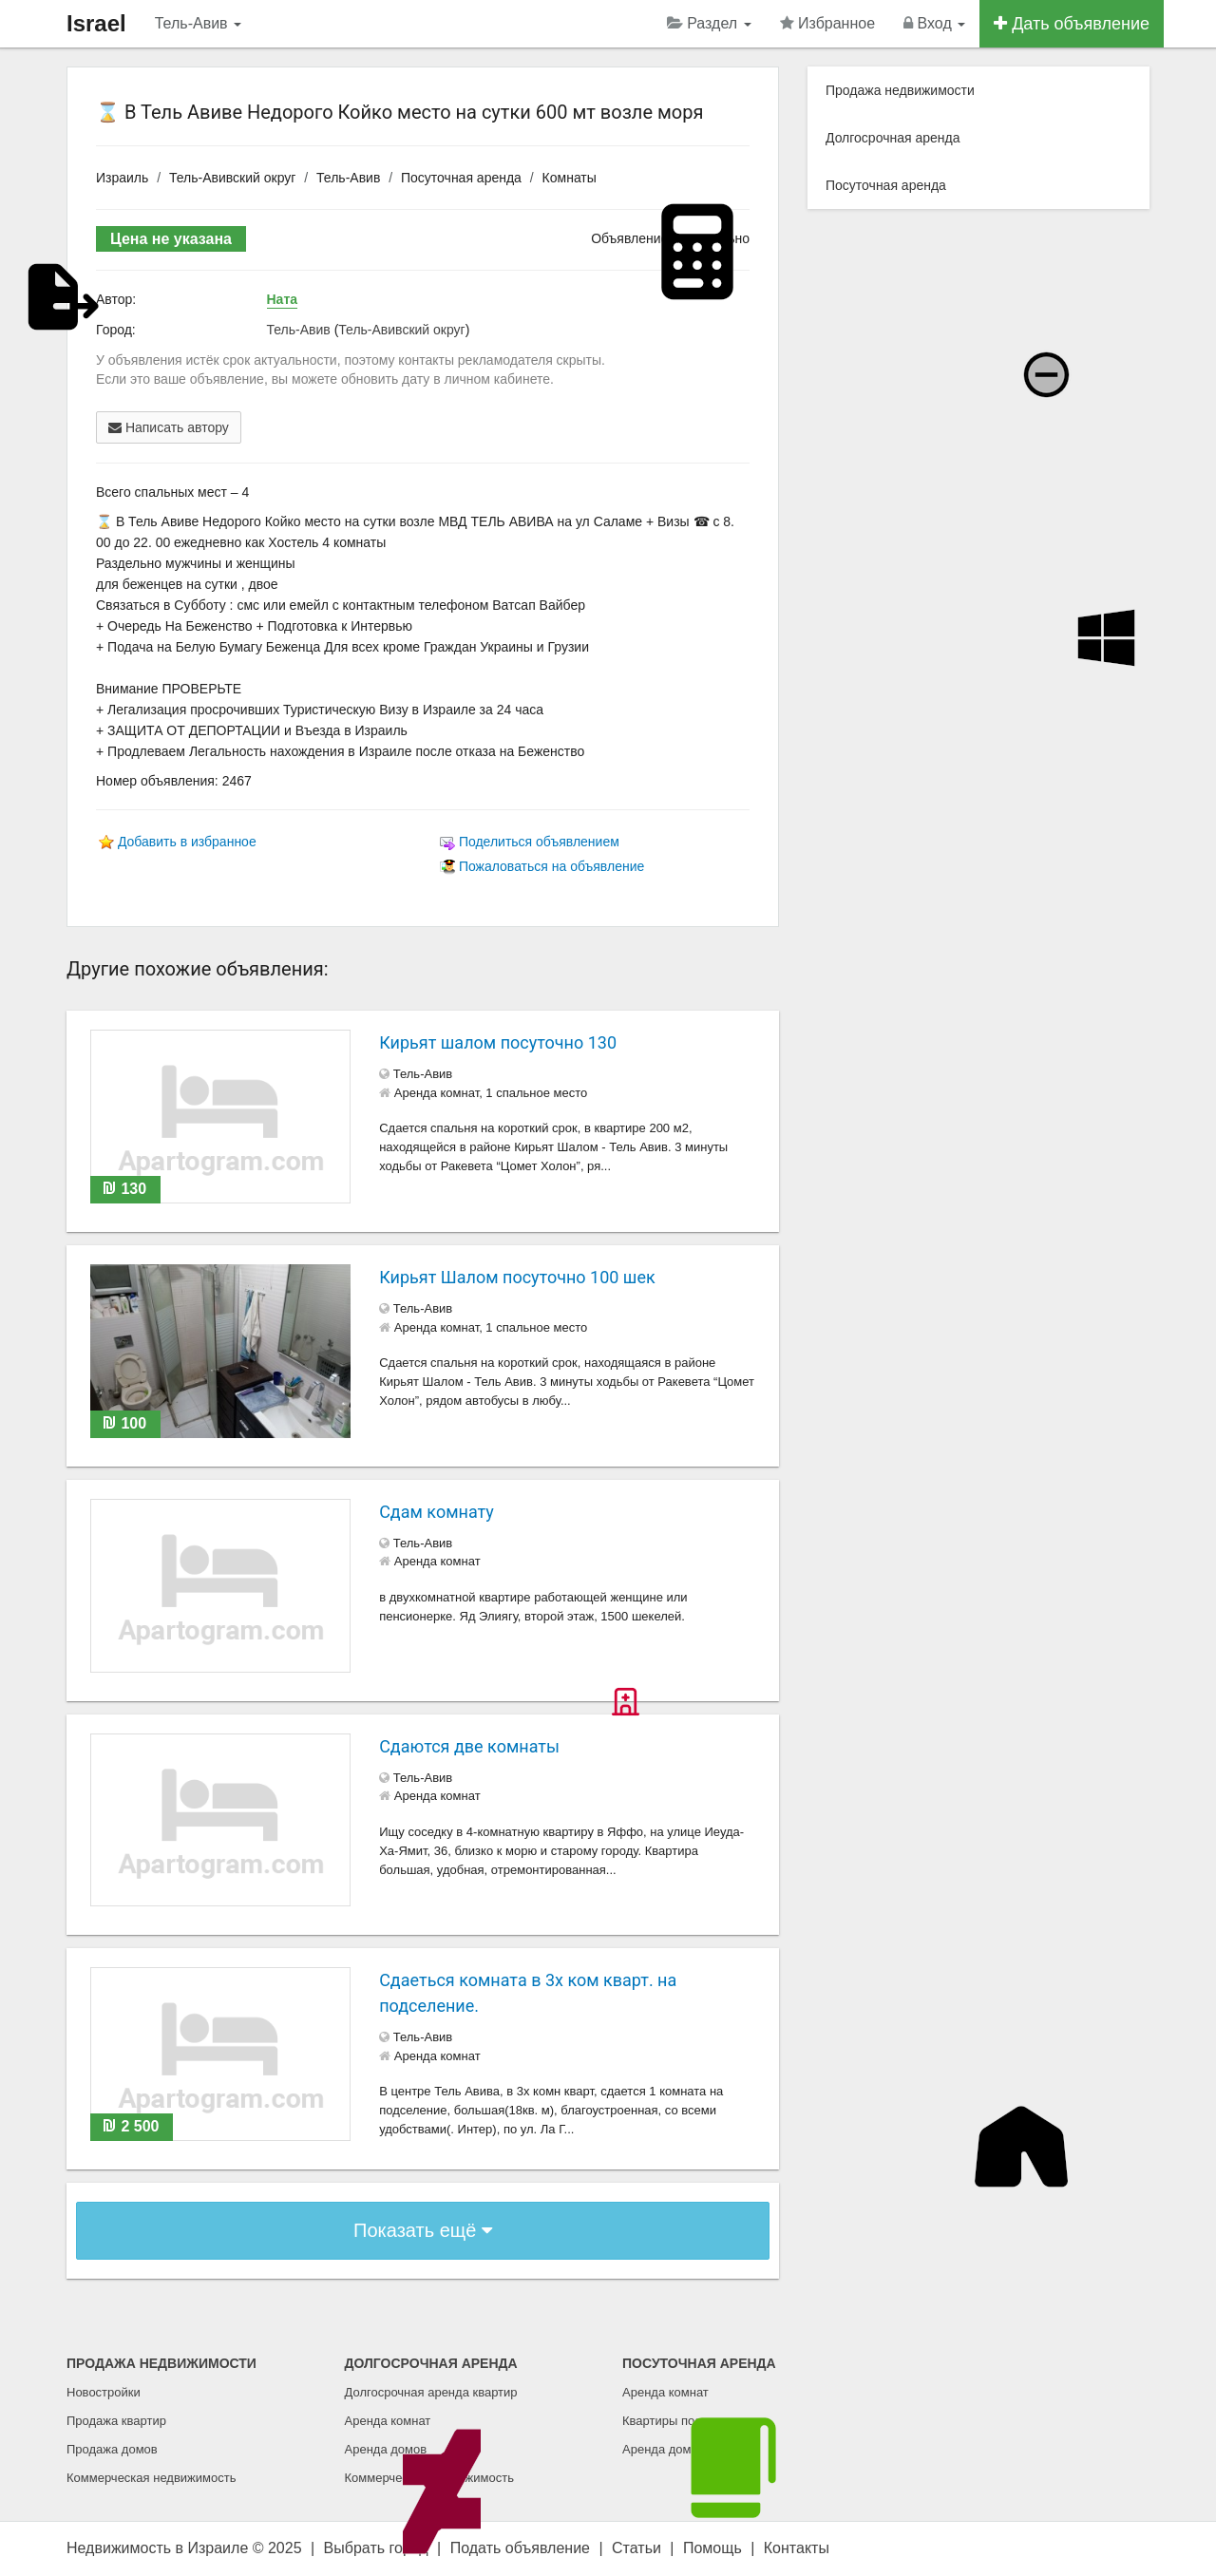 The image size is (1216, 2576). What do you see at coordinates (1106, 637) in the screenshot?
I see `windows operating system logo` at bounding box center [1106, 637].